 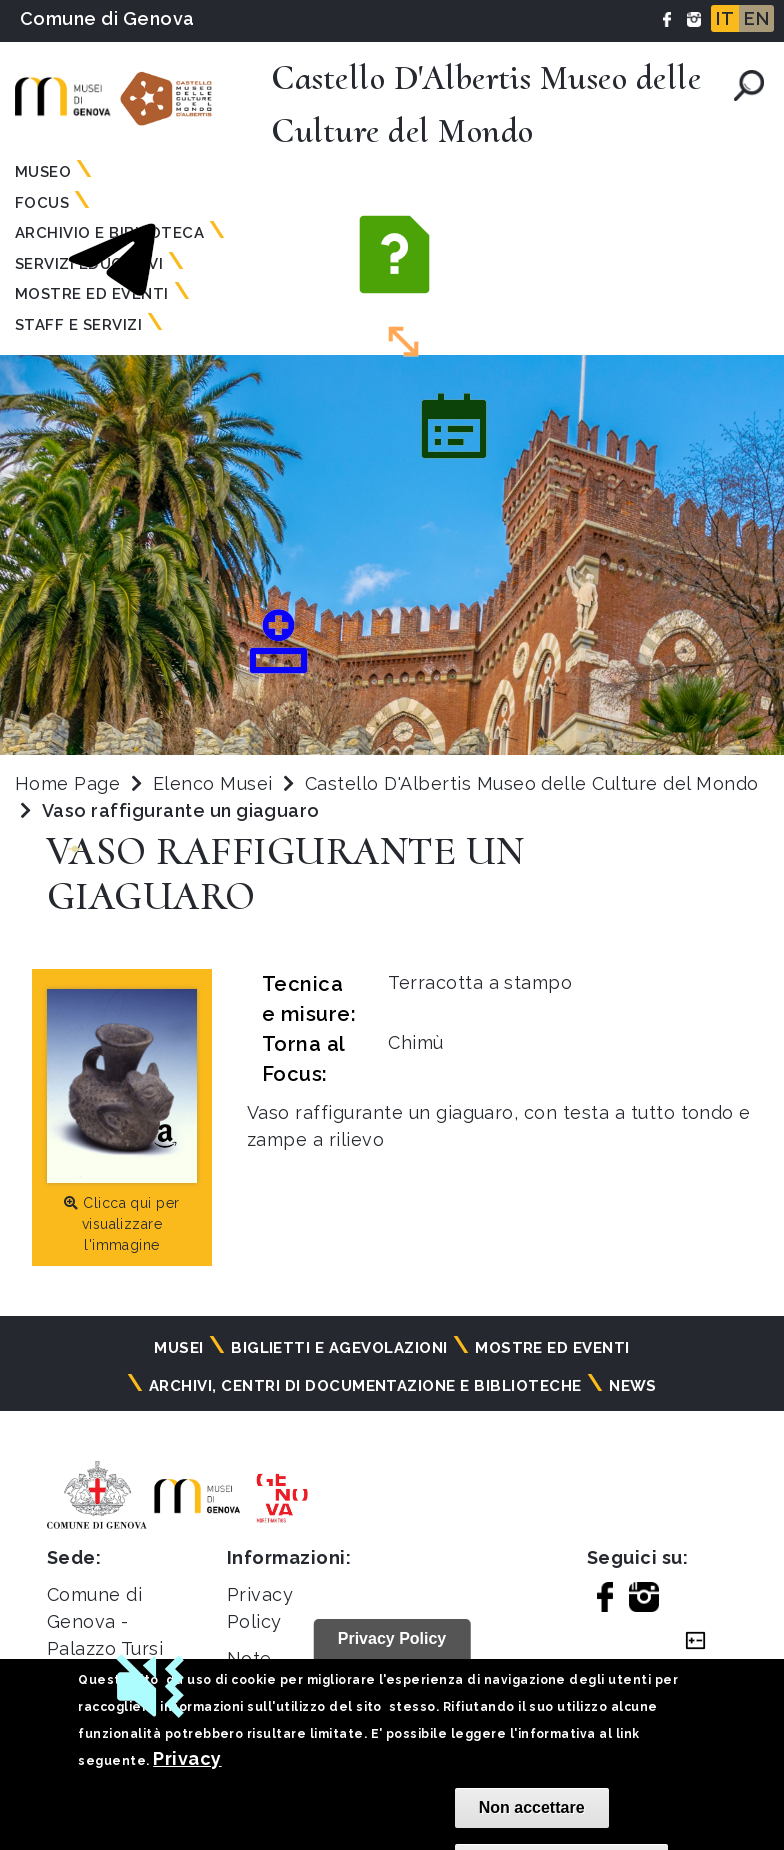 I want to click on expand content to full screen, so click(x=403, y=341).